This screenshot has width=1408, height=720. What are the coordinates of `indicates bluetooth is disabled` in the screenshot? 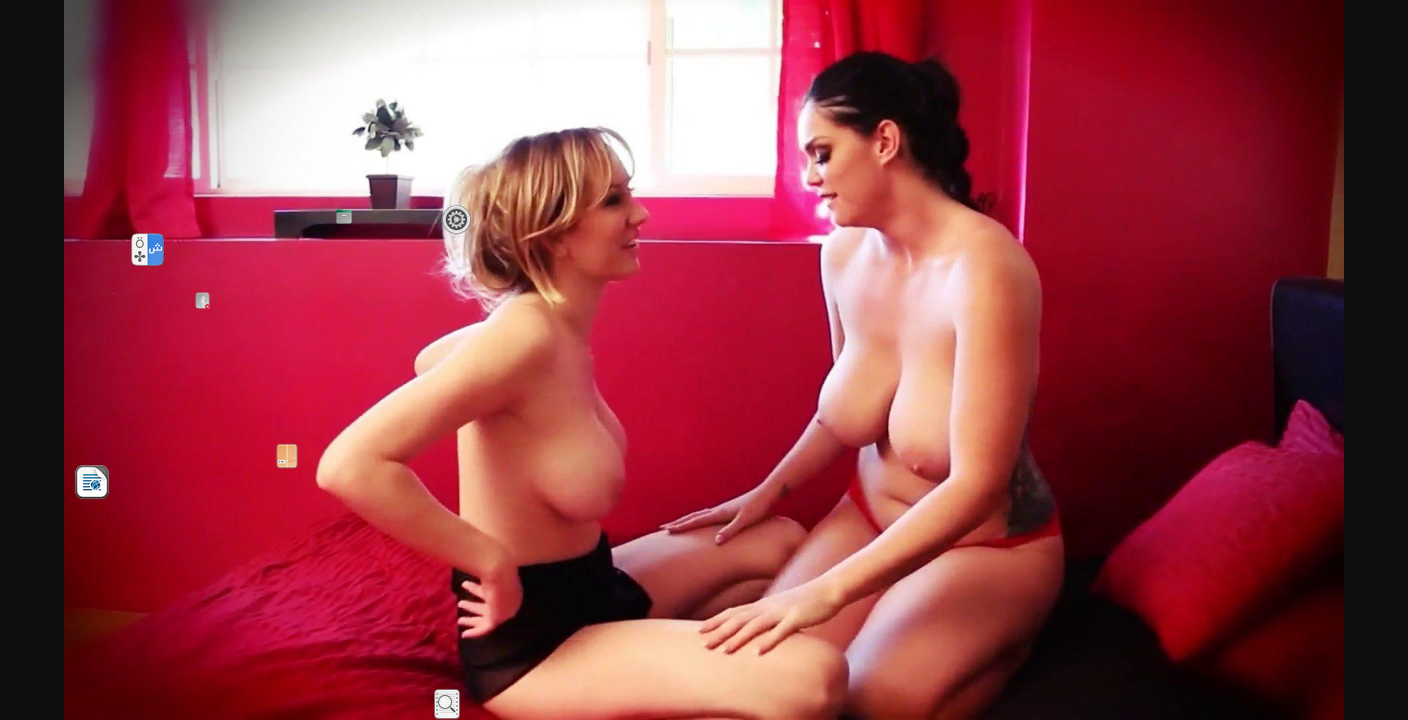 It's located at (202, 300).